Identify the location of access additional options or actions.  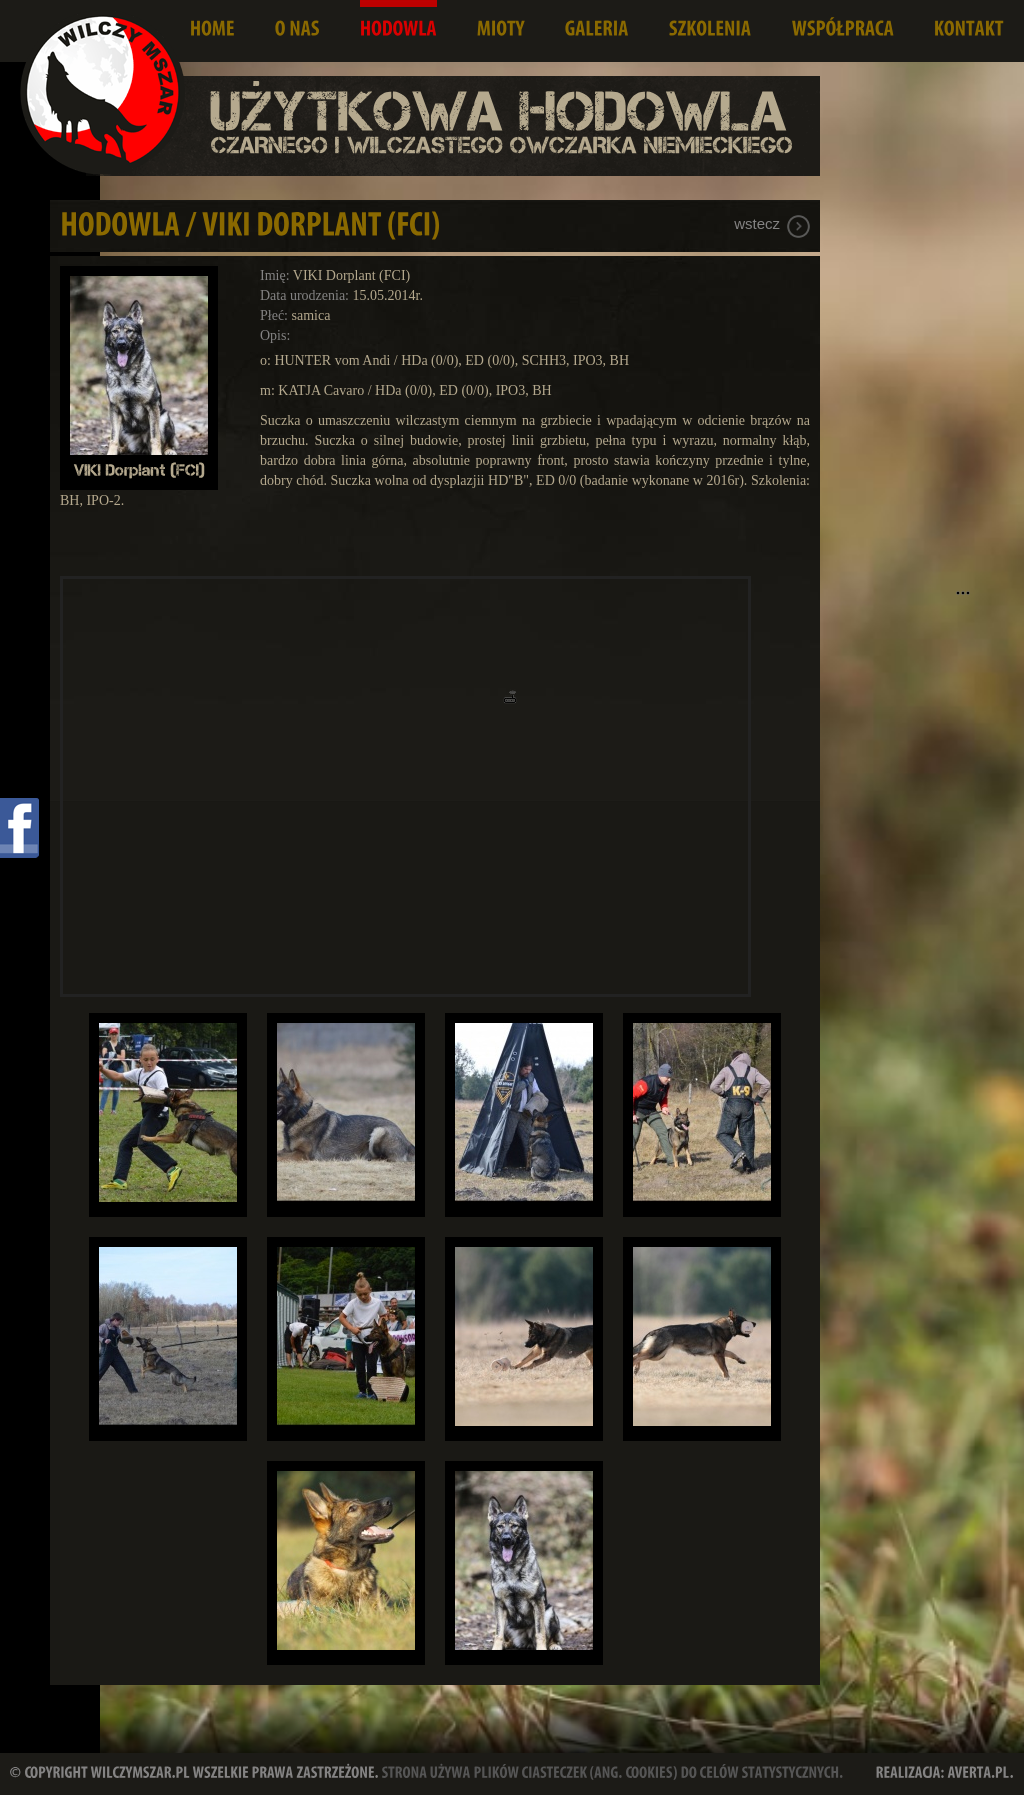
(963, 593).